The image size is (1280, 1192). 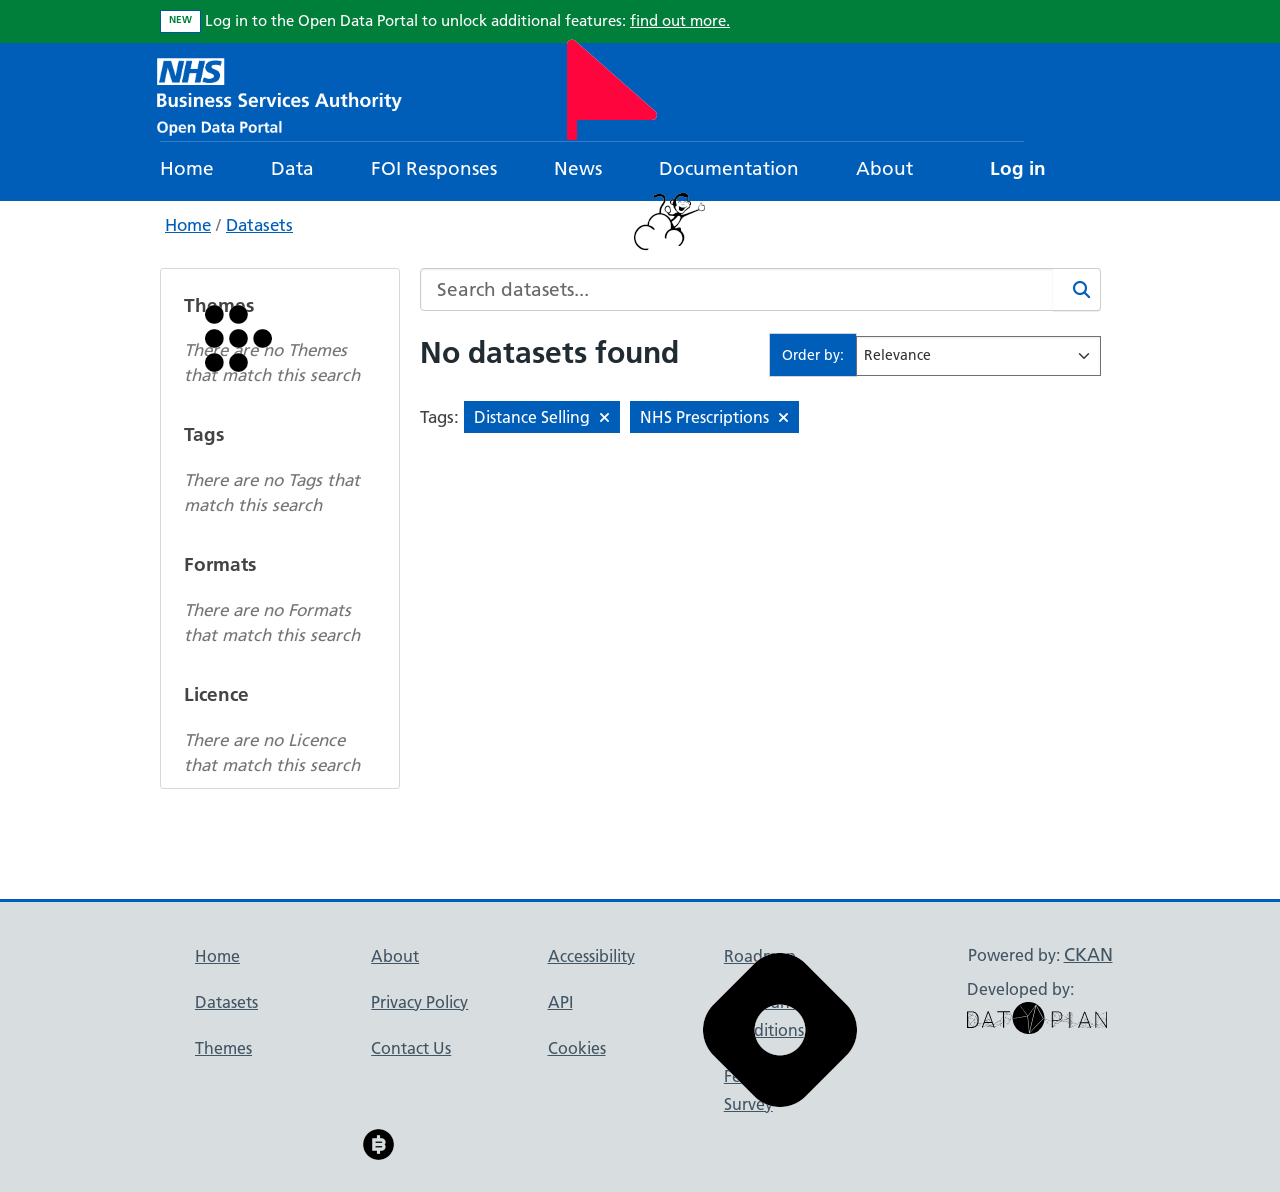 What do you see at coordinates (780, 1030) in the screenshot?
I see `open Hashnode blogging platform` at bounding box center [780, 1030].